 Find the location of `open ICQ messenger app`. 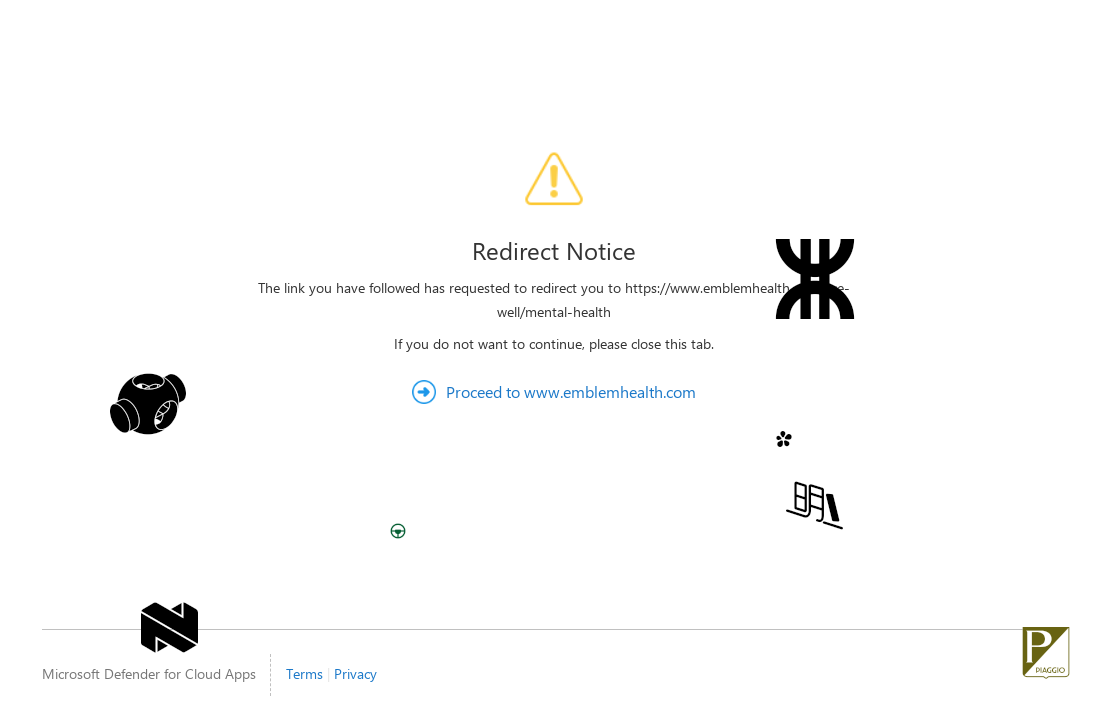

open ICQ messenger app is located at coordinates (784, 439).